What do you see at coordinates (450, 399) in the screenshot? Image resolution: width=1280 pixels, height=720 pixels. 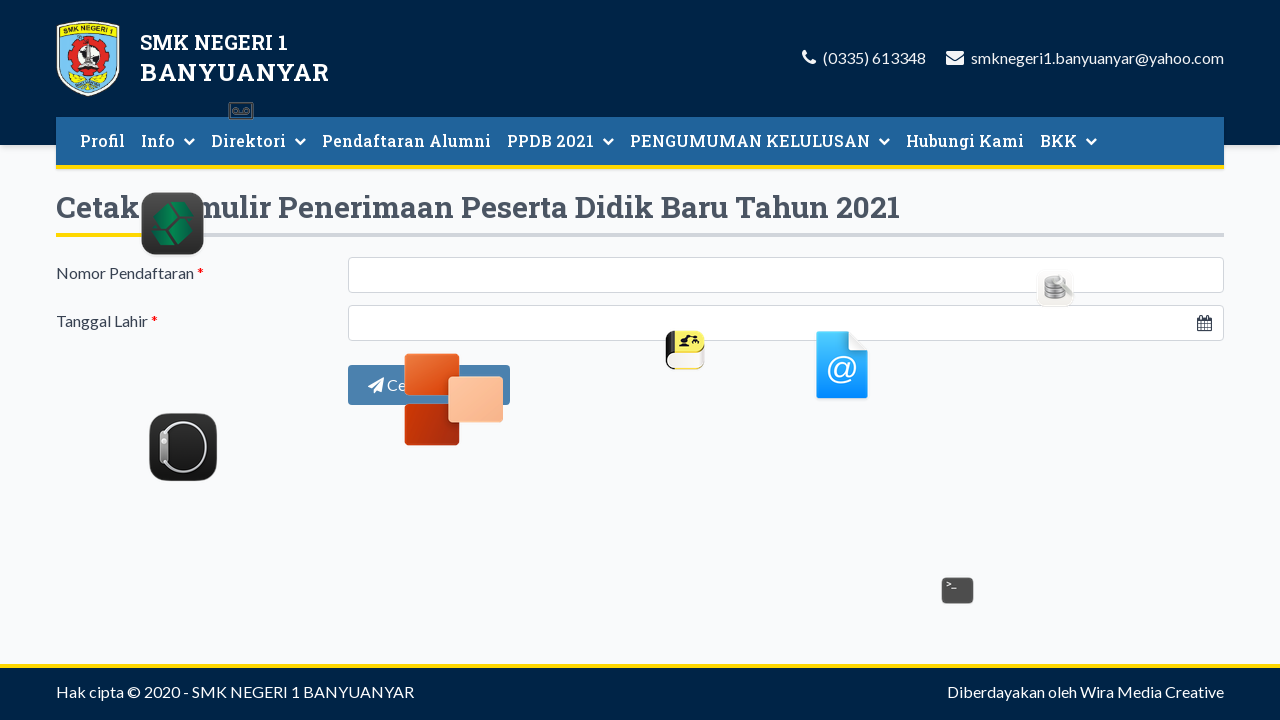 I see `open microsoft power automate` at bounding box center [450, 399].